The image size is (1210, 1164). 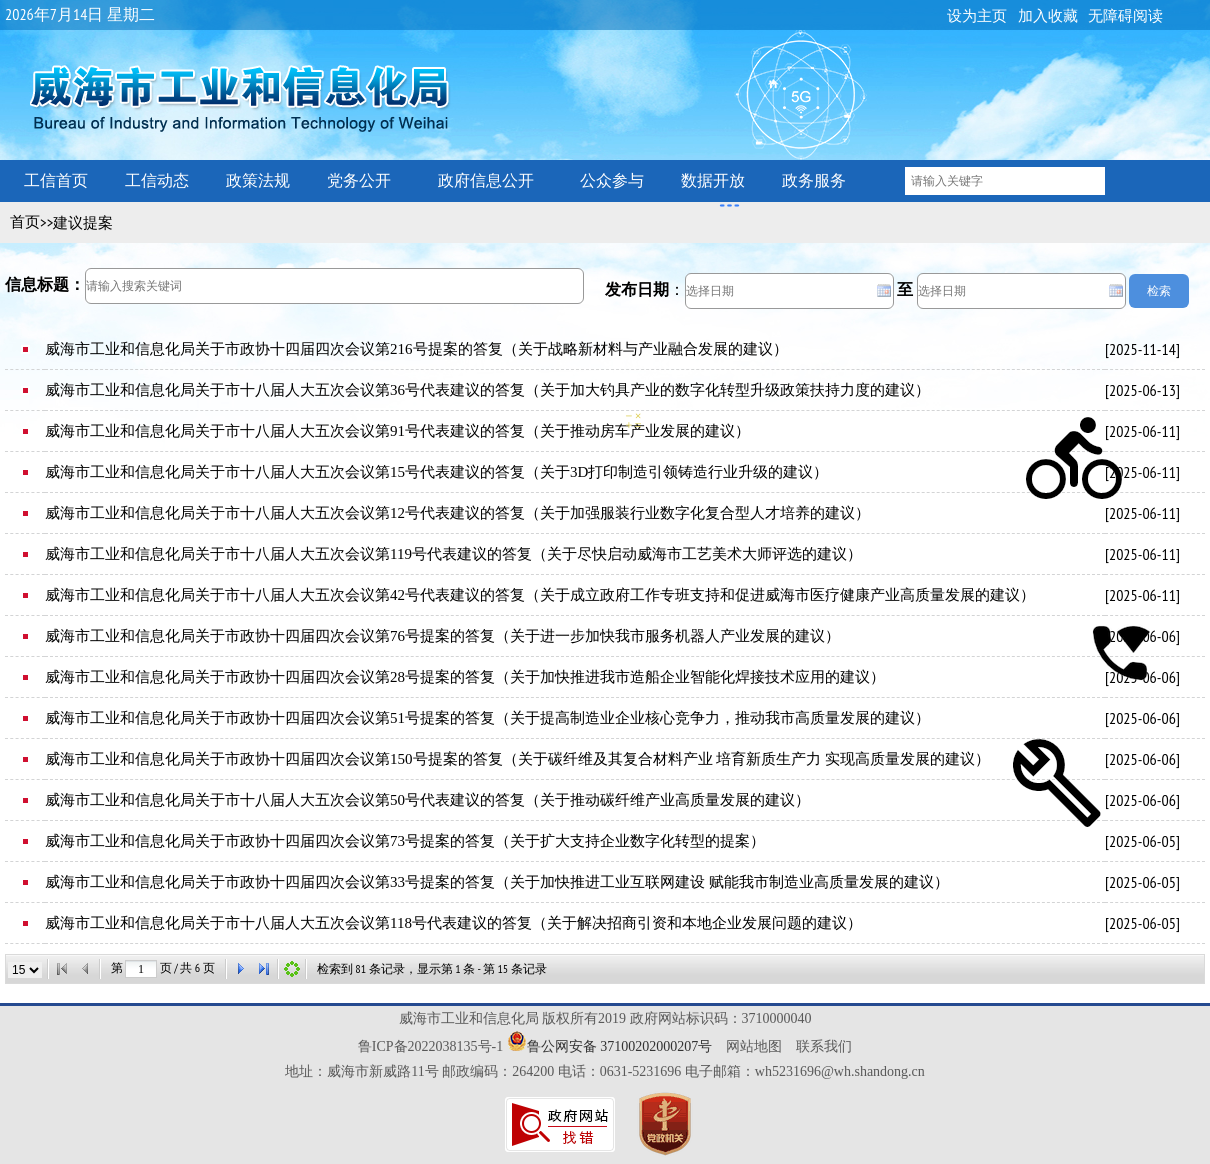 I want to click on enable wifi calling feature, so click(x=1120, y=653).